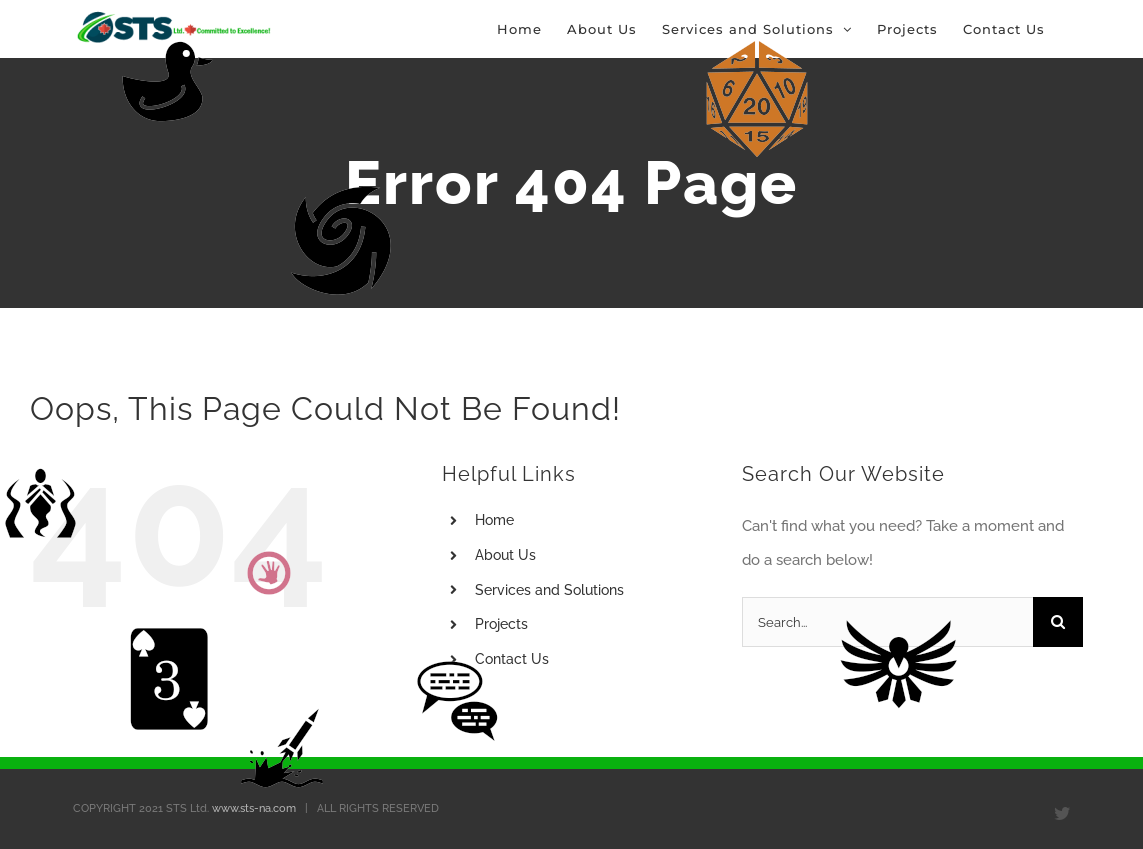 The image size is (1143, 849). What do you see at coordinates (40, 502) in the screenshot?
I see `view character soul or spirit stats` at bounding box center [40, 502].